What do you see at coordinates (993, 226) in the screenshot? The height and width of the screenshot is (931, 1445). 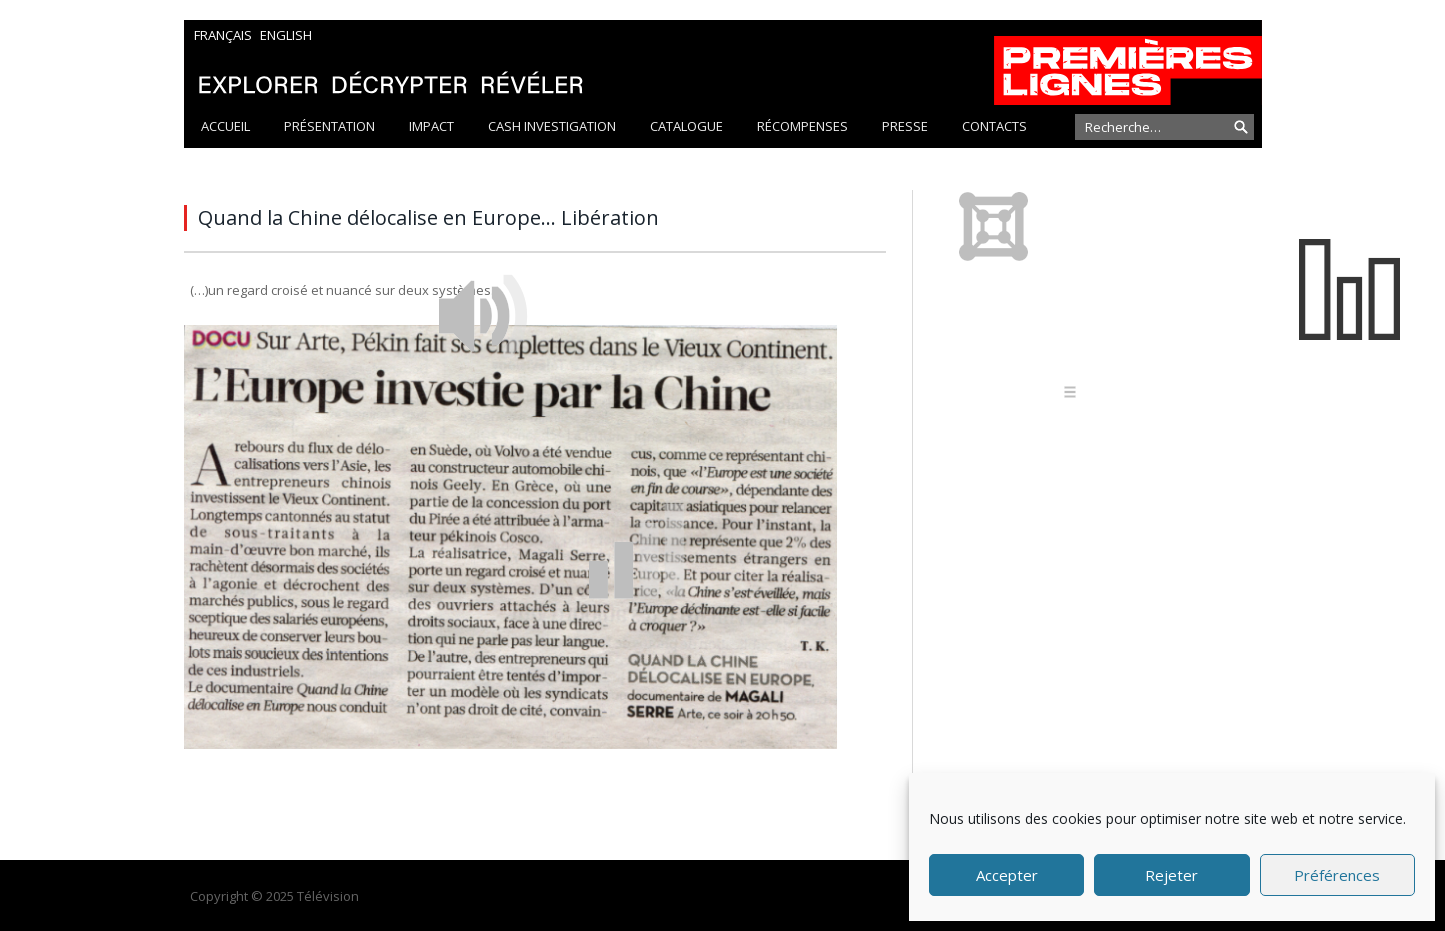 I see `indicates a virtual machine or appliance file` at bounding box center [993, 226].